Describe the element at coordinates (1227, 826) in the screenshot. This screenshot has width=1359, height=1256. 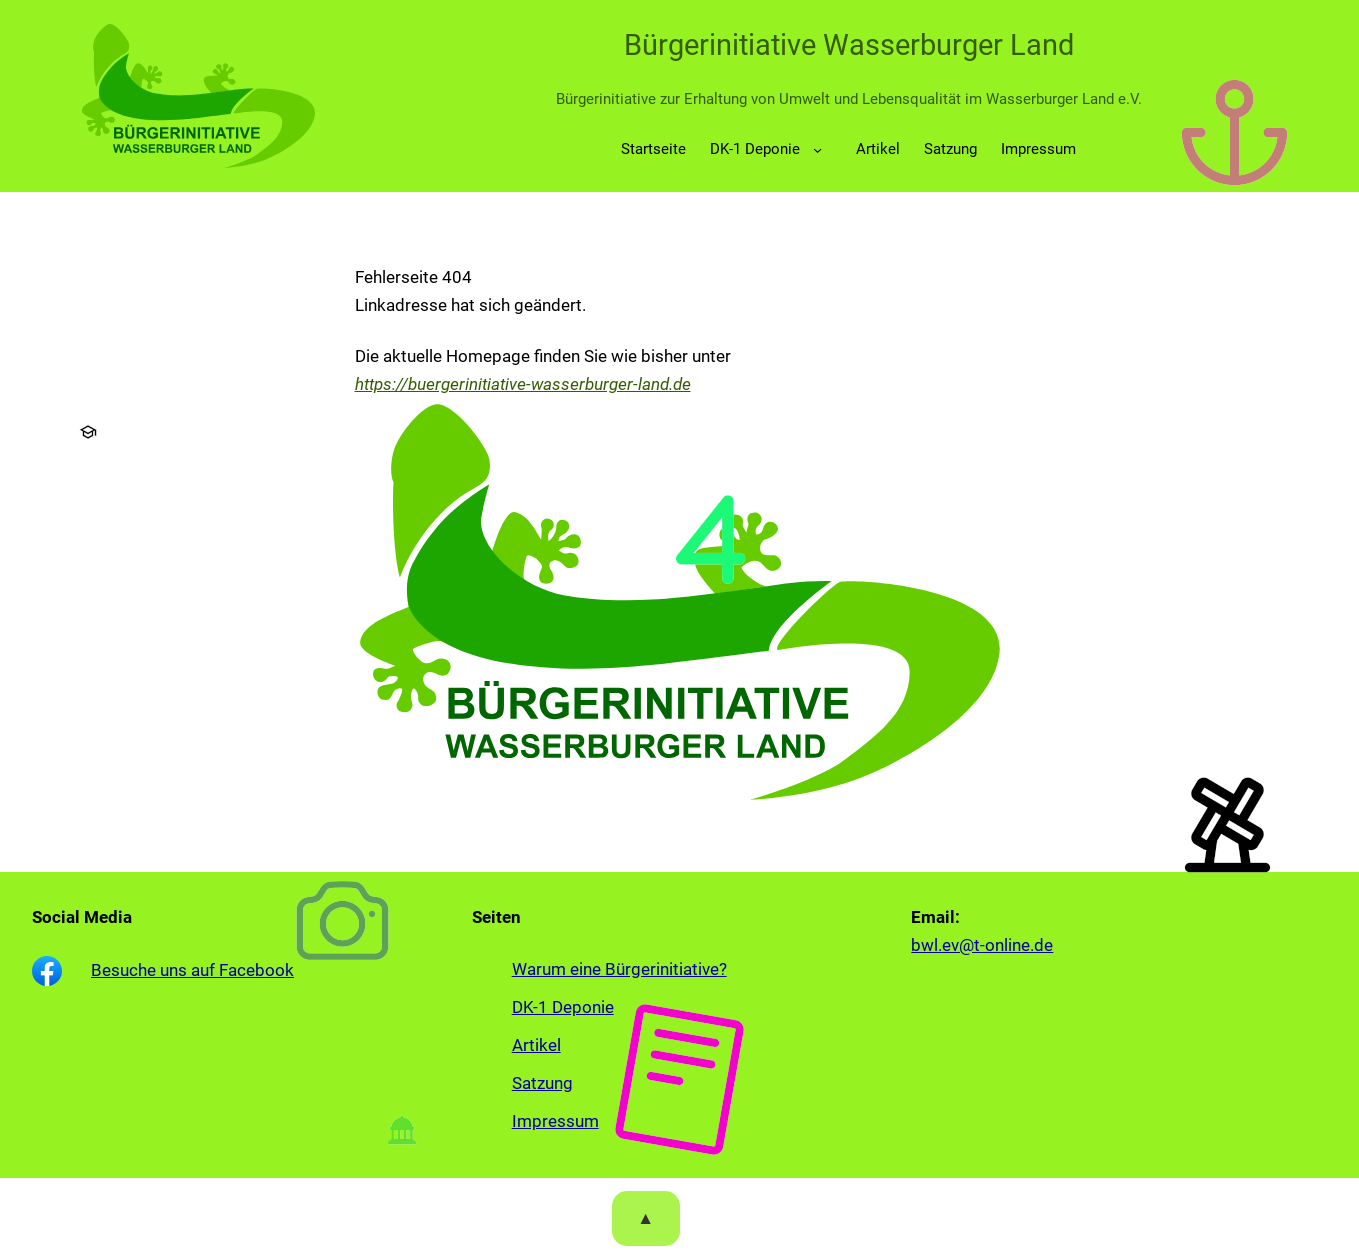
I see `access wind energy or renewable power settings` at that location.